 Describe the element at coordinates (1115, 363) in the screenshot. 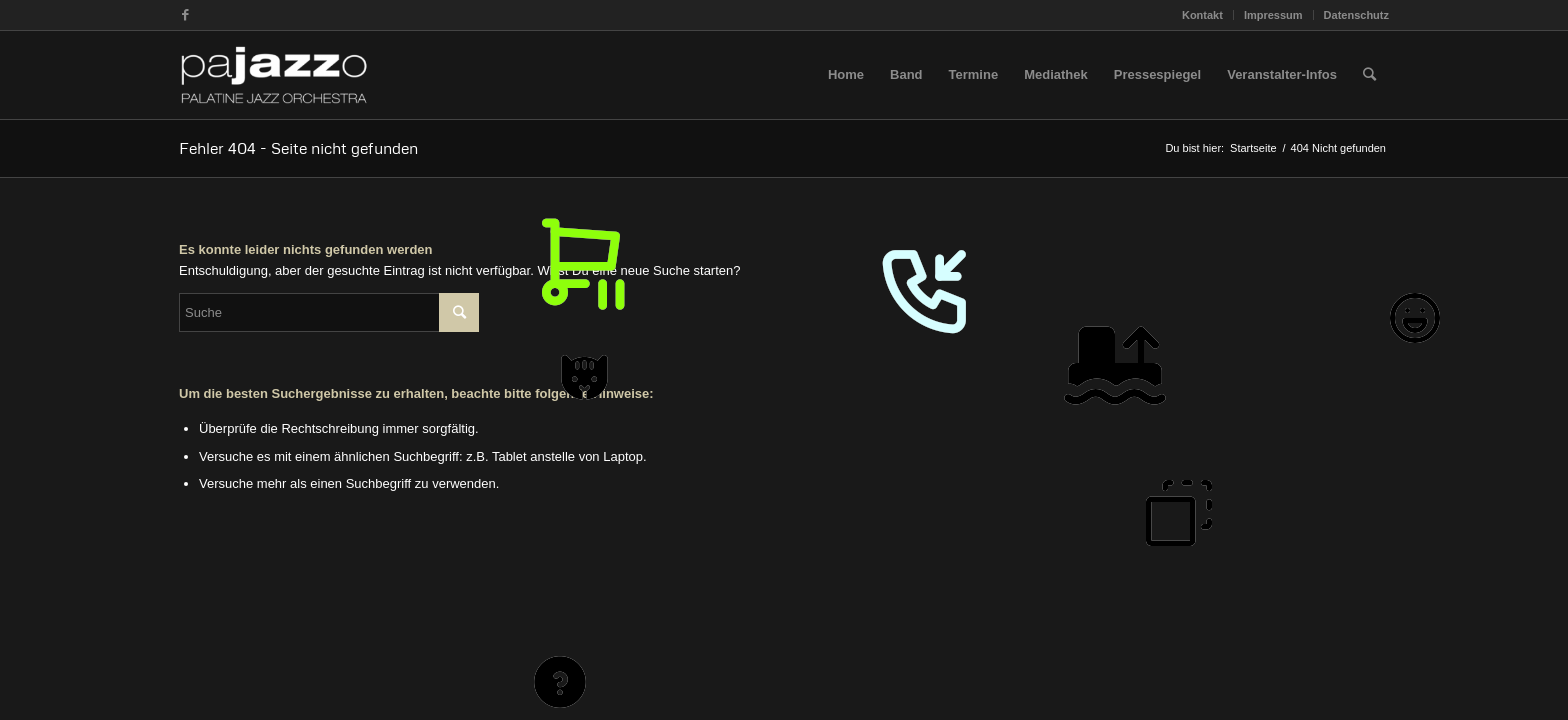

I see `upload or export water pump data` at that location.